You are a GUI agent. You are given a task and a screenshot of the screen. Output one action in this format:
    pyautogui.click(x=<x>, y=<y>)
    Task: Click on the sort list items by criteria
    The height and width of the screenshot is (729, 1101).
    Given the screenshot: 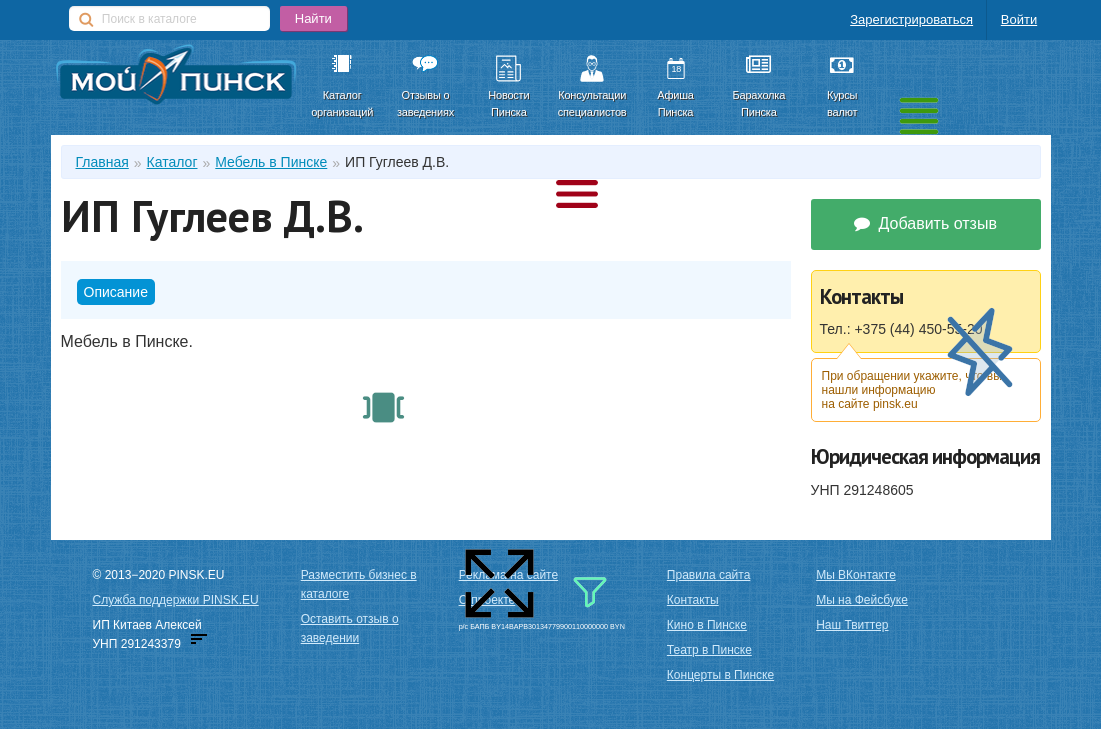 What is the action you would take?
    pyautogui.click(x=199, y=639)
    